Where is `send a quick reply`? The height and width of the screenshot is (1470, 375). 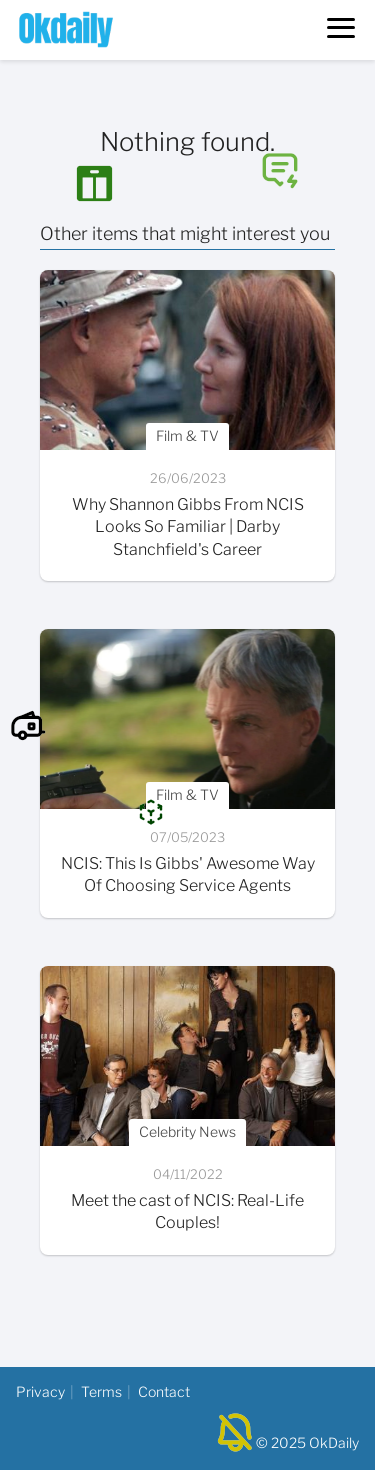 send a quick reply is located at coordinates (280, 169).